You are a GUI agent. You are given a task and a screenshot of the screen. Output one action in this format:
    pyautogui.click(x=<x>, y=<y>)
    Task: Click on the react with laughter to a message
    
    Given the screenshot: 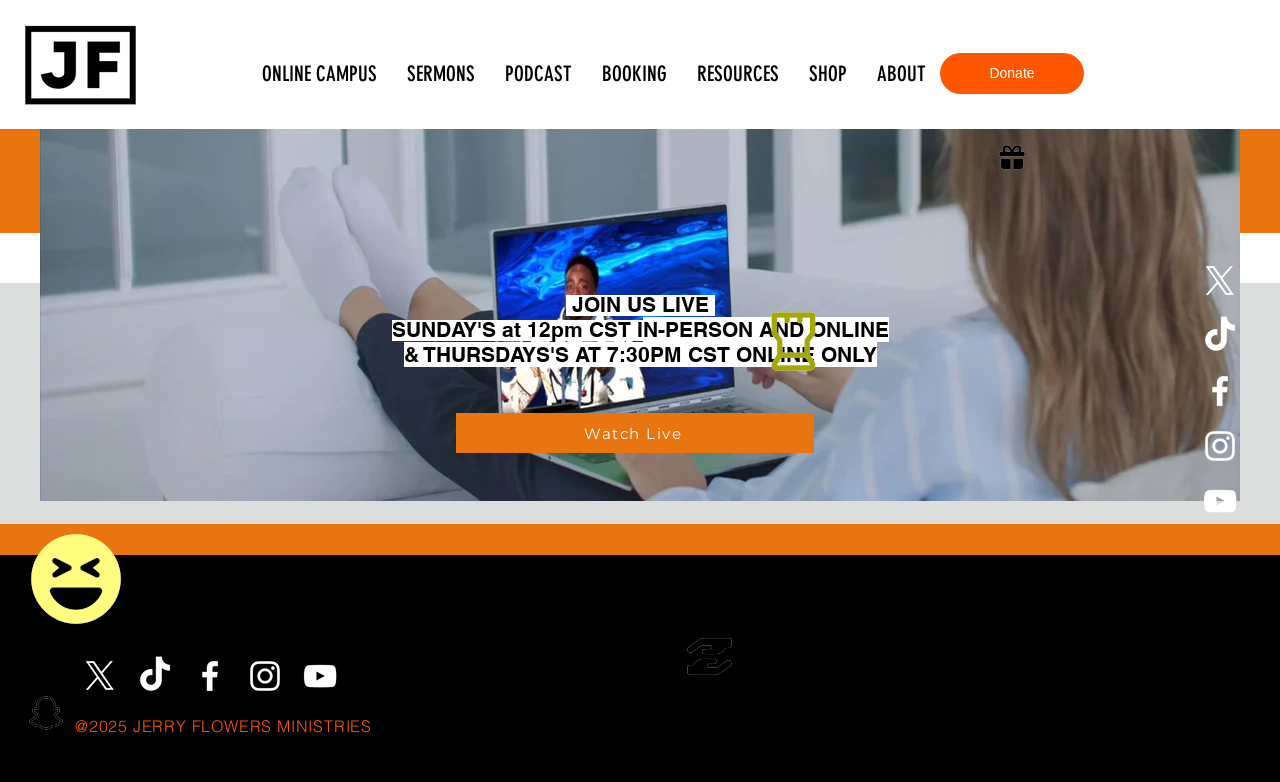 What is the action you would take?
    pyautogui.click(x=76, y=579)
    